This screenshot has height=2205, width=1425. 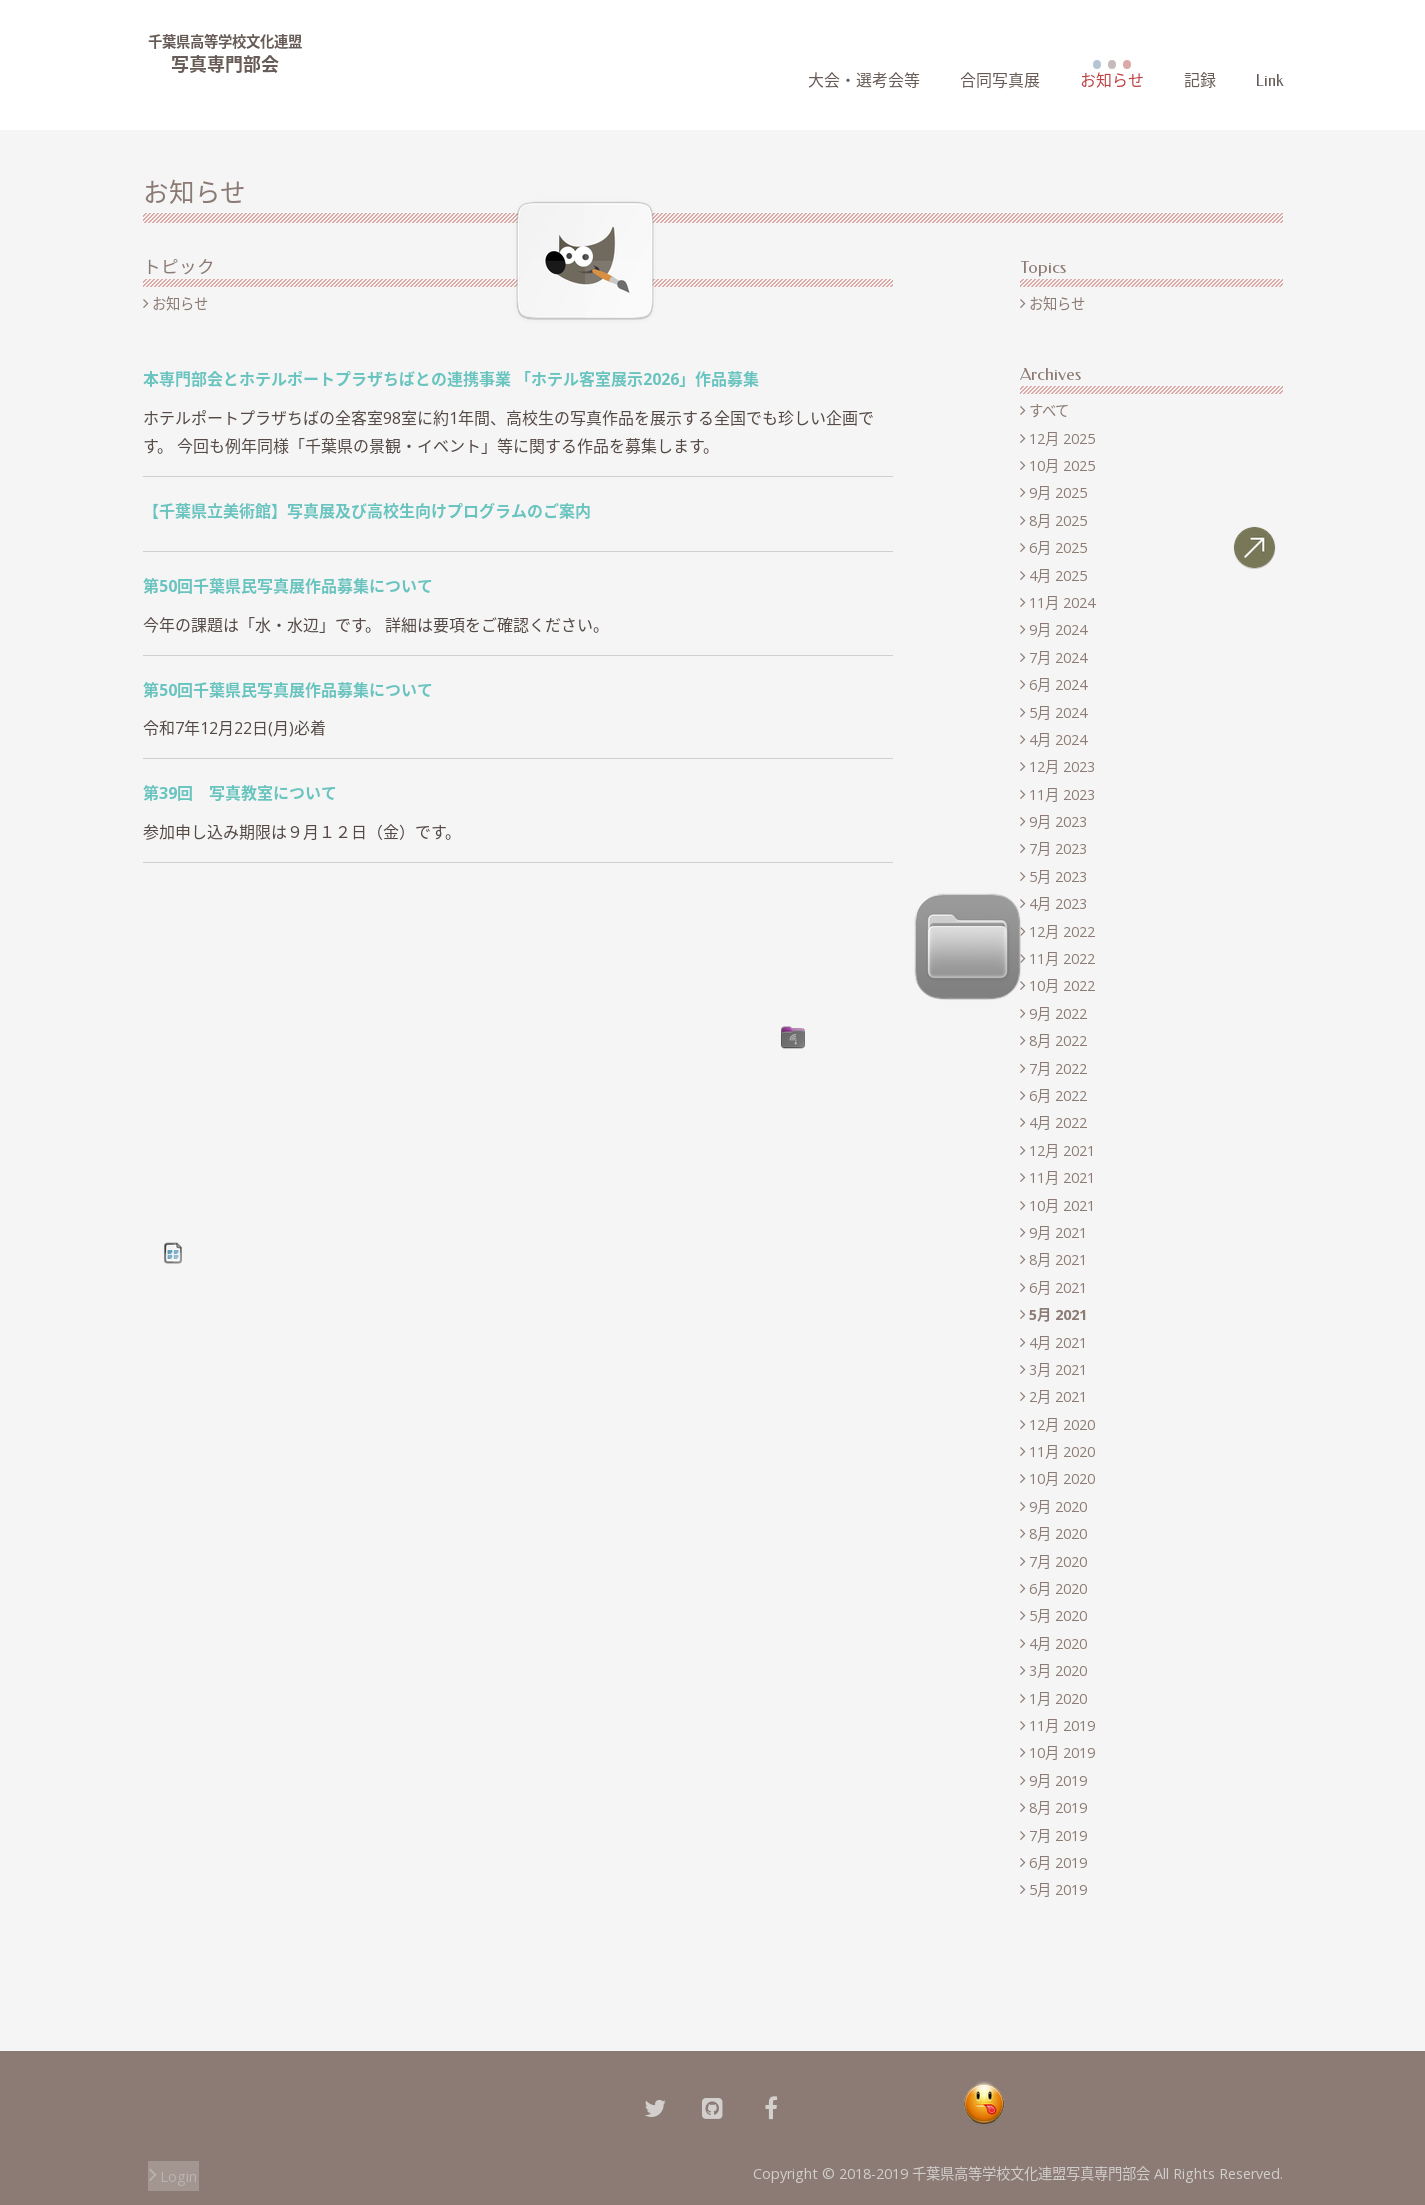 I want to click on open the files app to browse documents, so click(x=967, y=946).